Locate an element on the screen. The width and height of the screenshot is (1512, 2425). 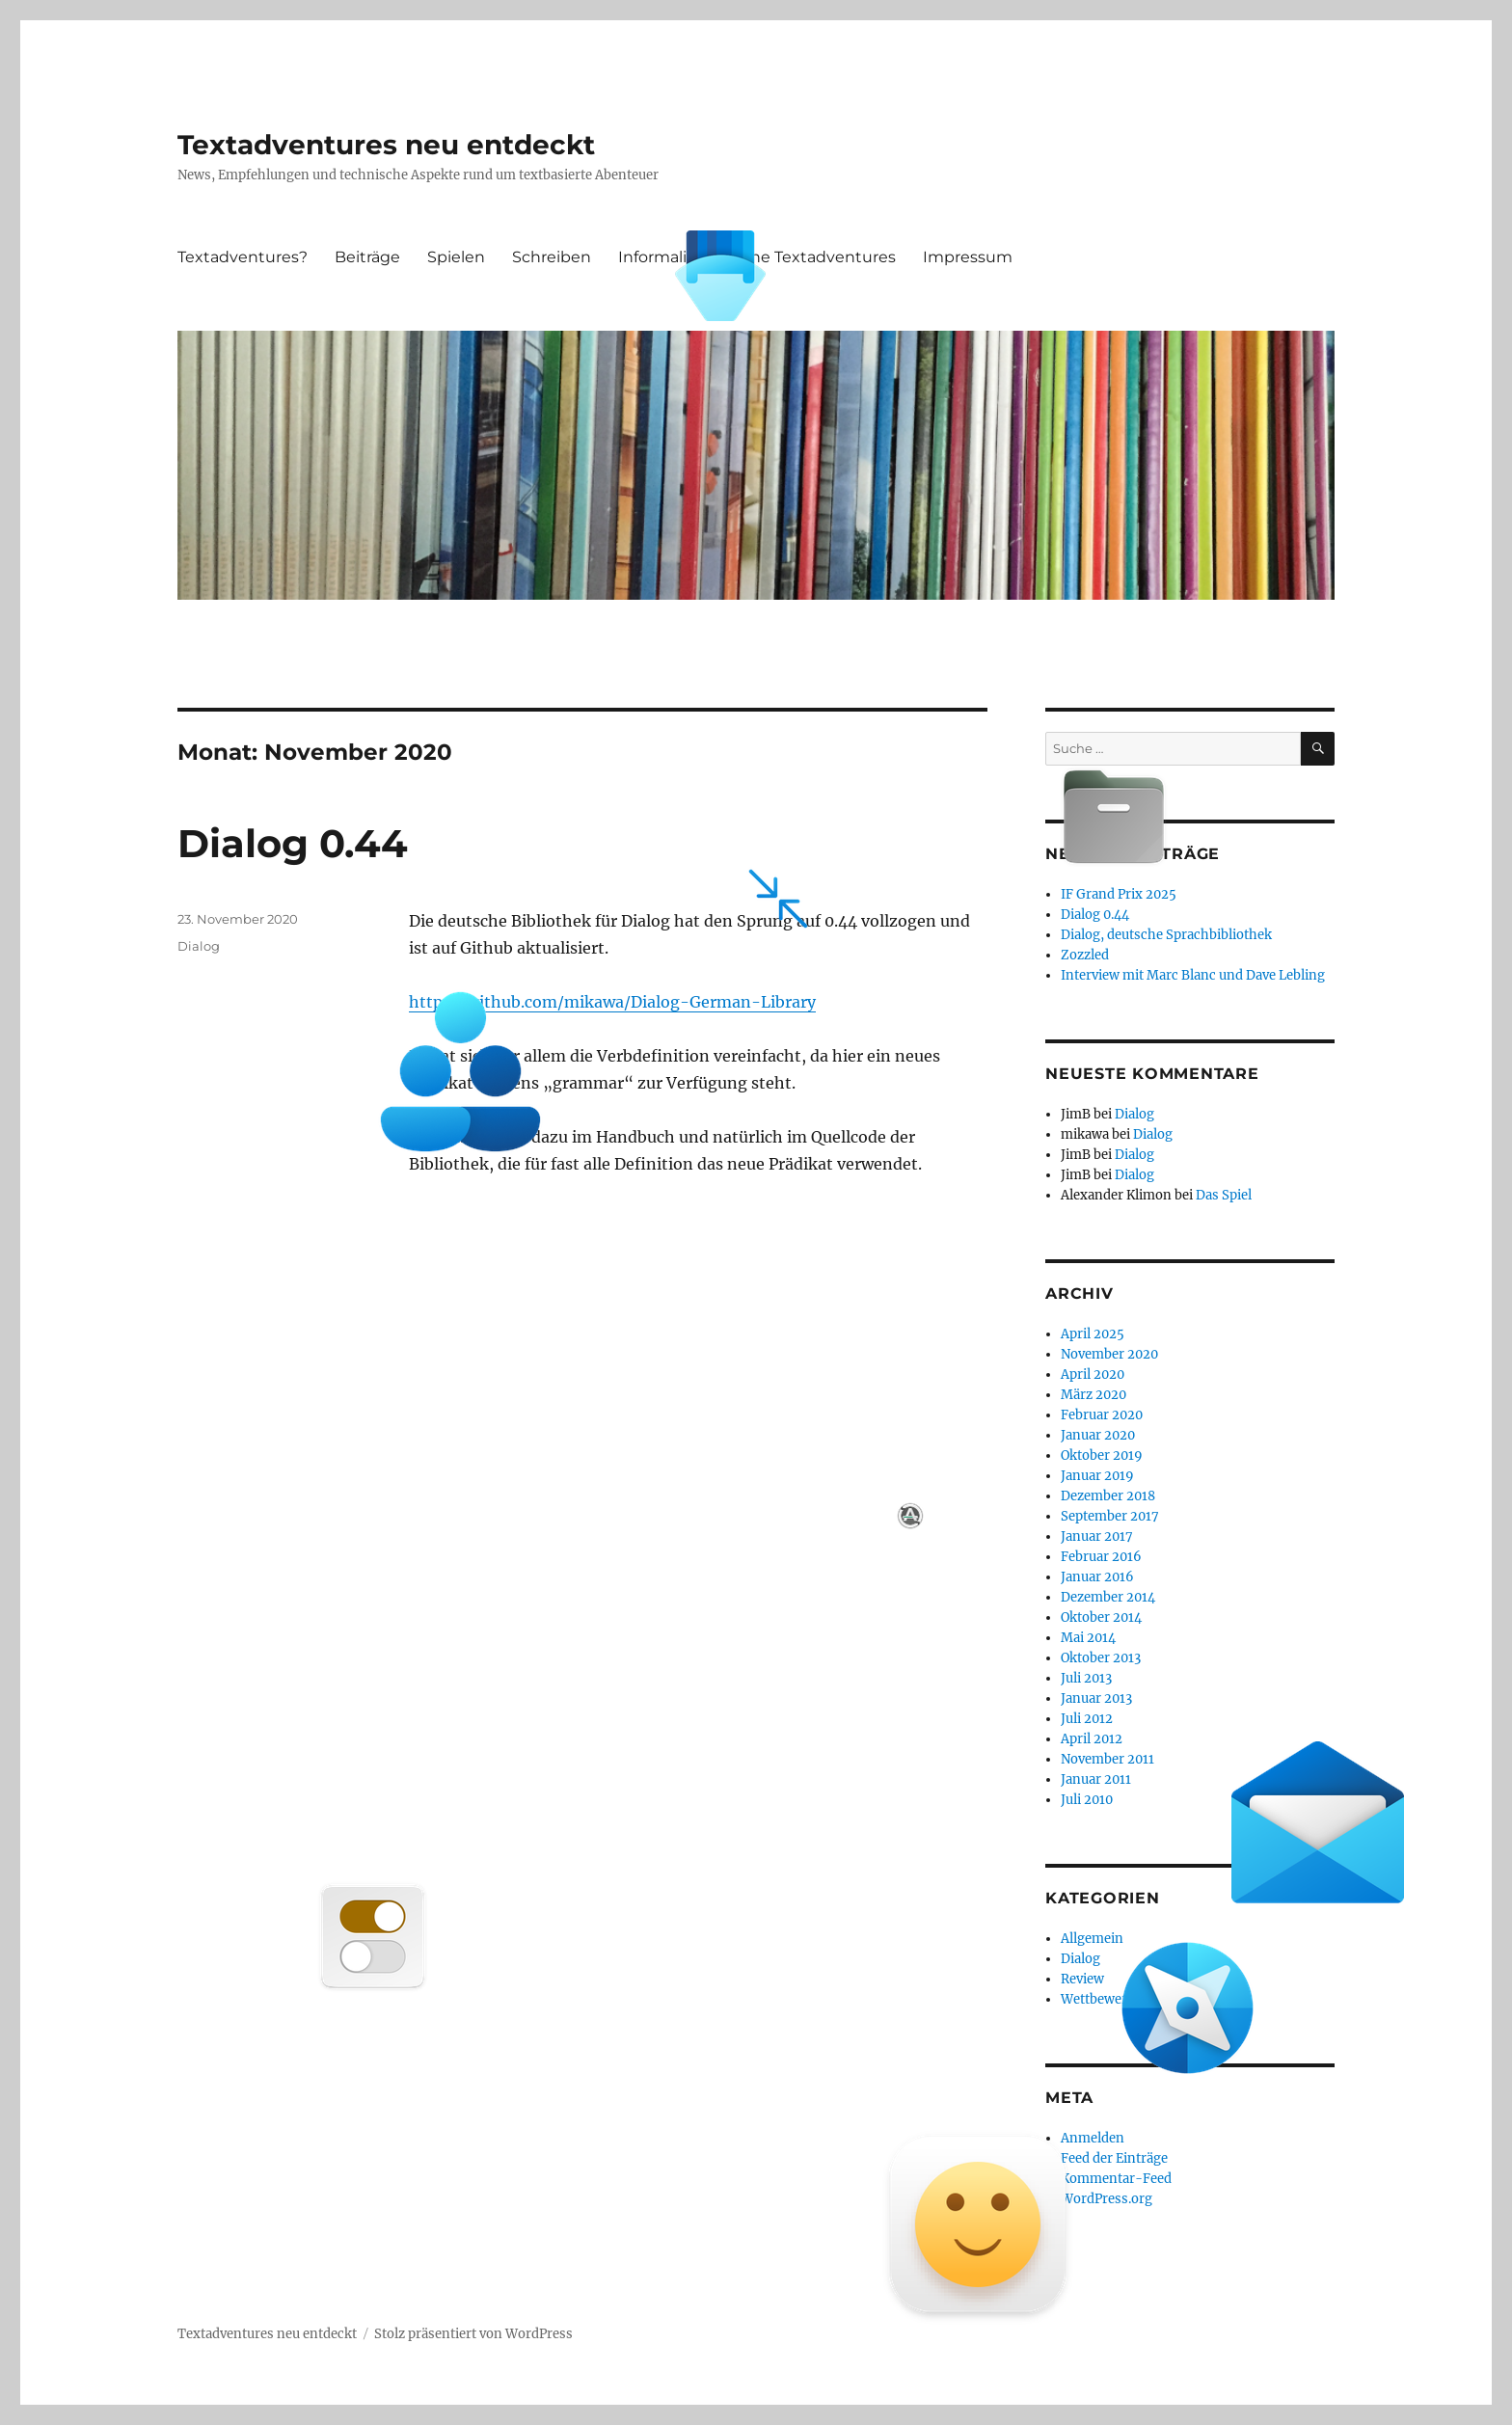
customize emoji and emoticon preferences is located at coordinates (978, 2224).